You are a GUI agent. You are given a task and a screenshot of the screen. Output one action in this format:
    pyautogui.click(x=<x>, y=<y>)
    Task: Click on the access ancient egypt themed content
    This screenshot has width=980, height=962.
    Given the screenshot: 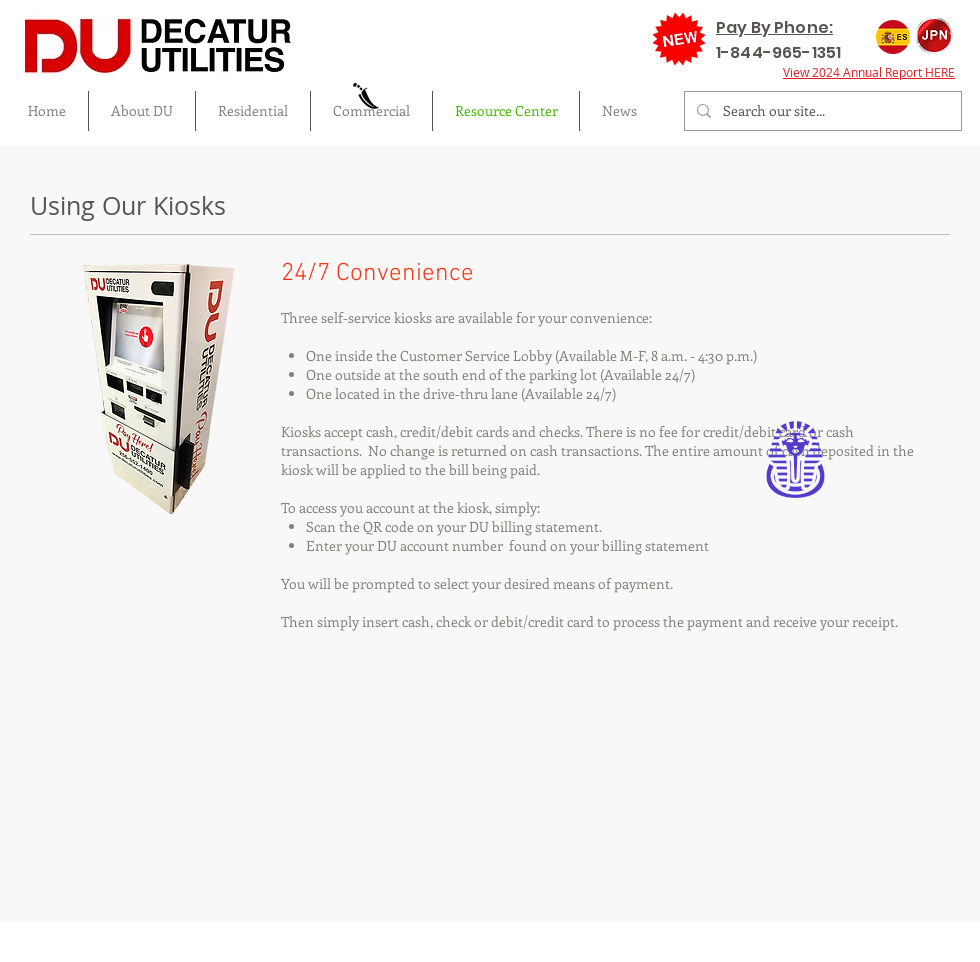 What is the action you would take?
    pyautogui.click(x=795, y=459)
    